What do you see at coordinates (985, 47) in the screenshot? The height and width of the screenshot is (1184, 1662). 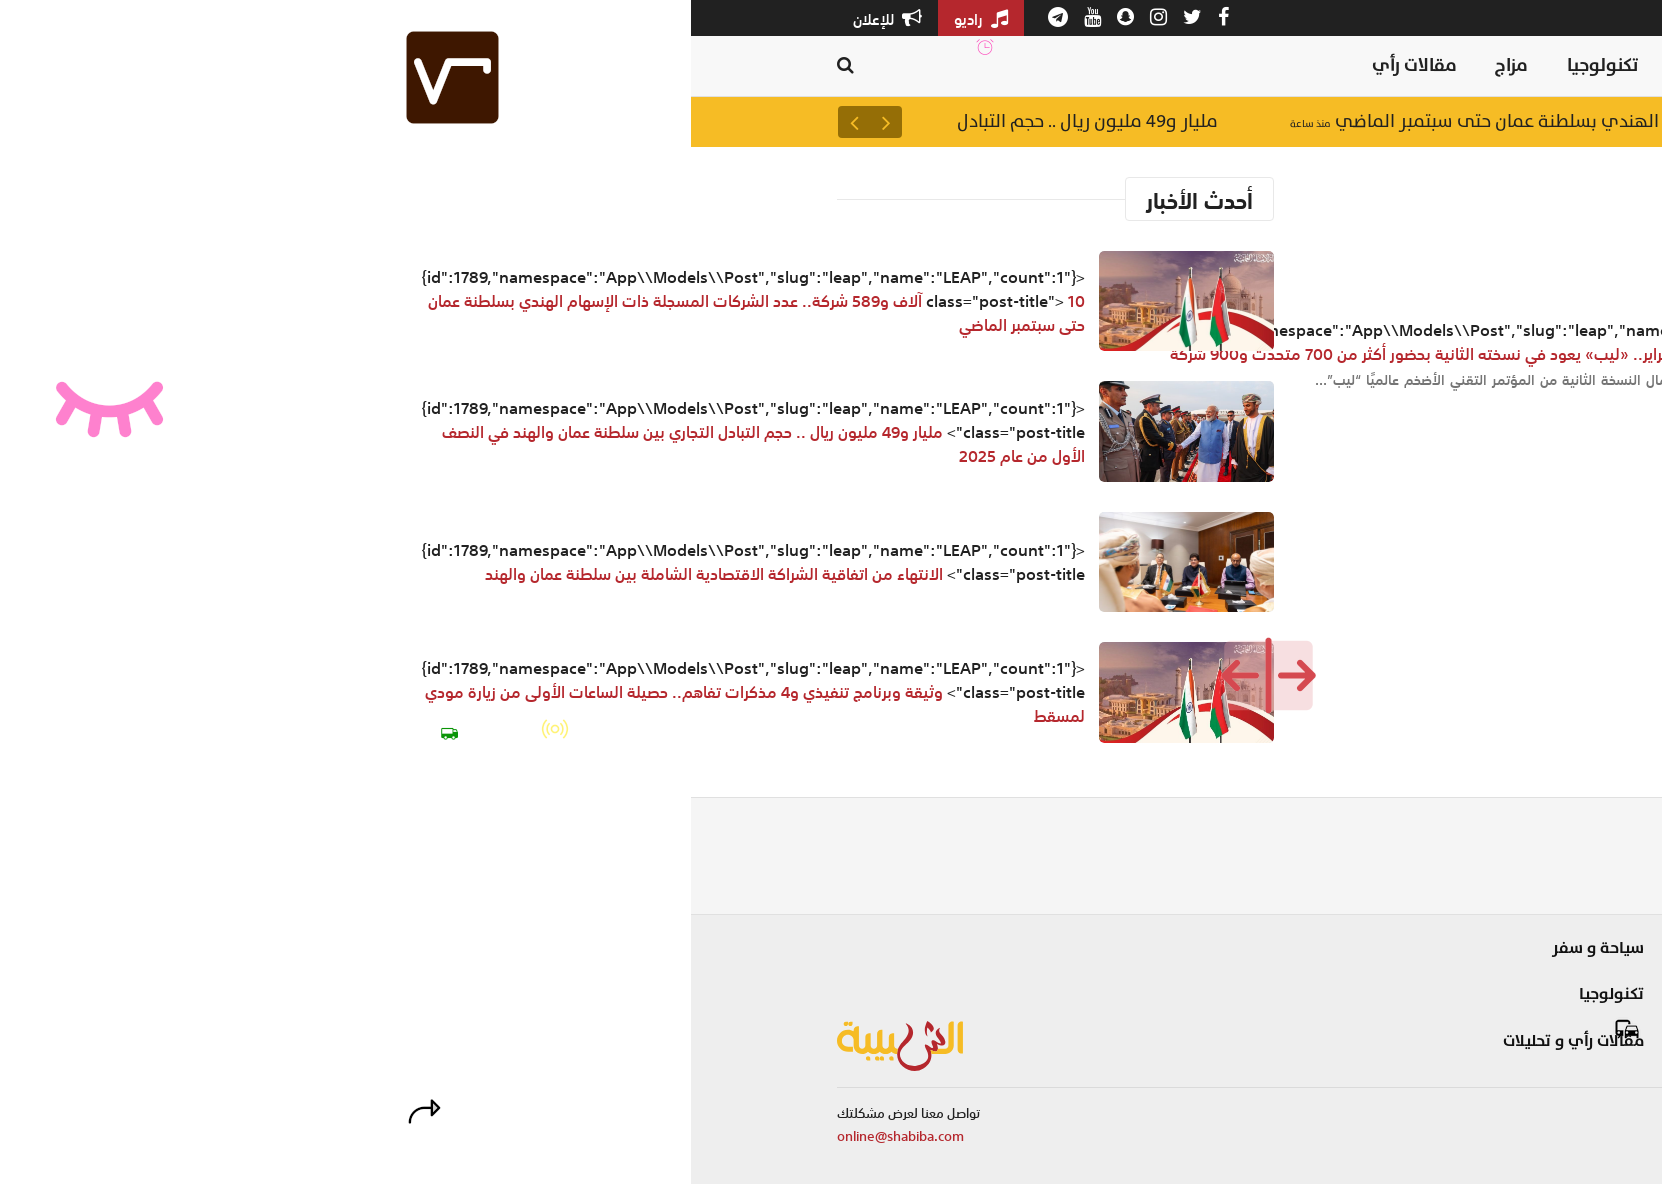 I see `set or manage alarms` at bounding box center [985, 47].